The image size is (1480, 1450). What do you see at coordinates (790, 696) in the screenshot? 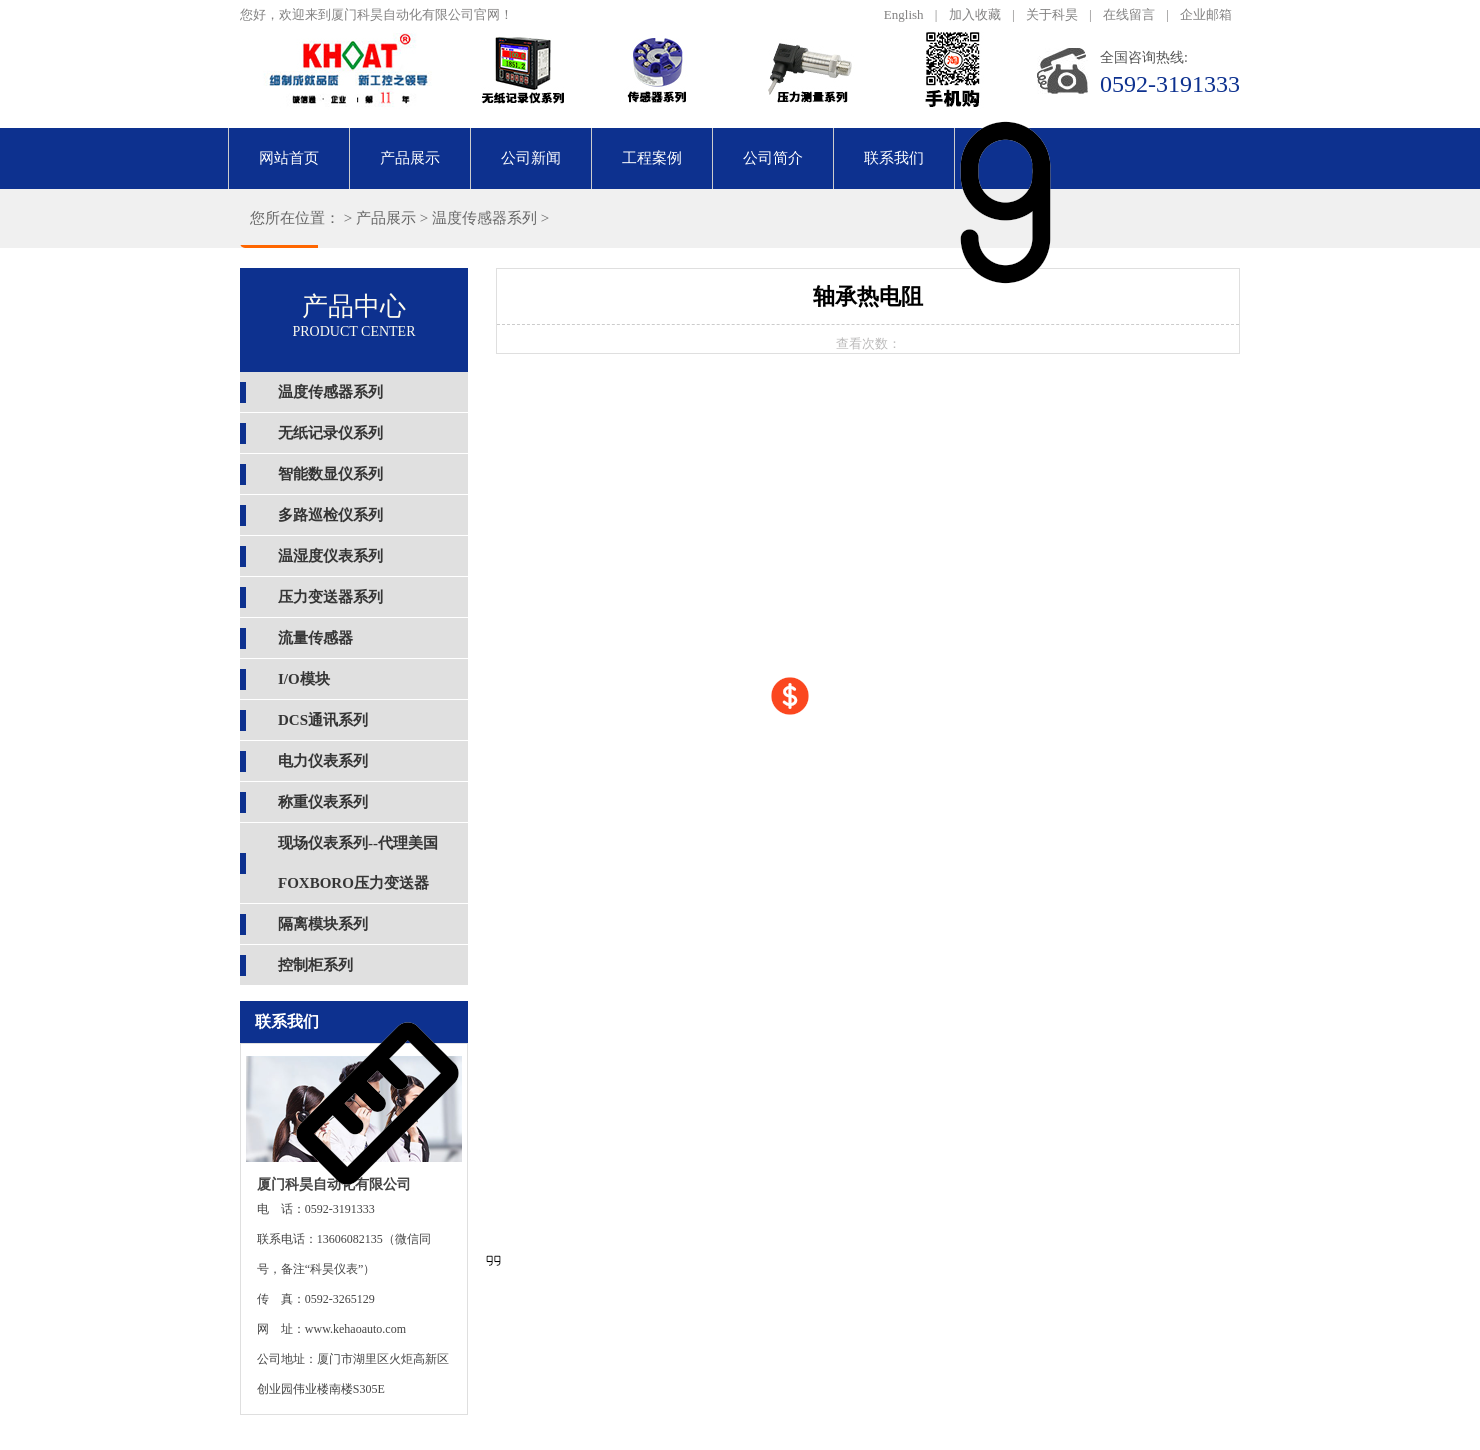
I see `view account balance or financial information` at bounding box center [790, 696].